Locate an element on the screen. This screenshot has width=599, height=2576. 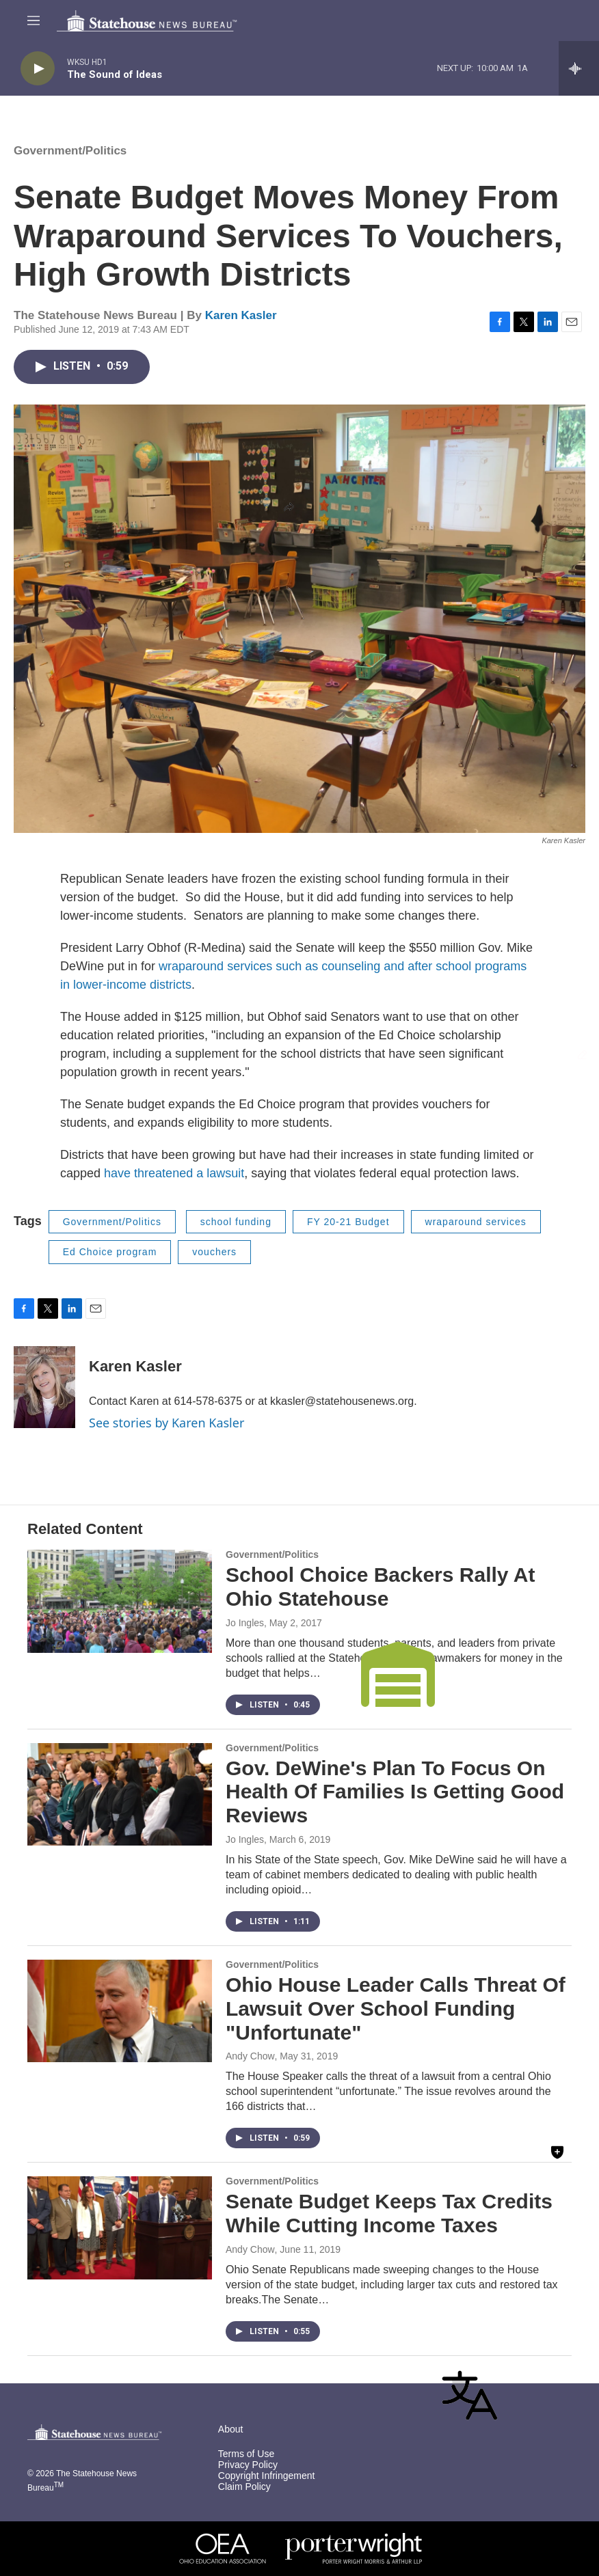
share content with others is located at coordinates (289, 507).